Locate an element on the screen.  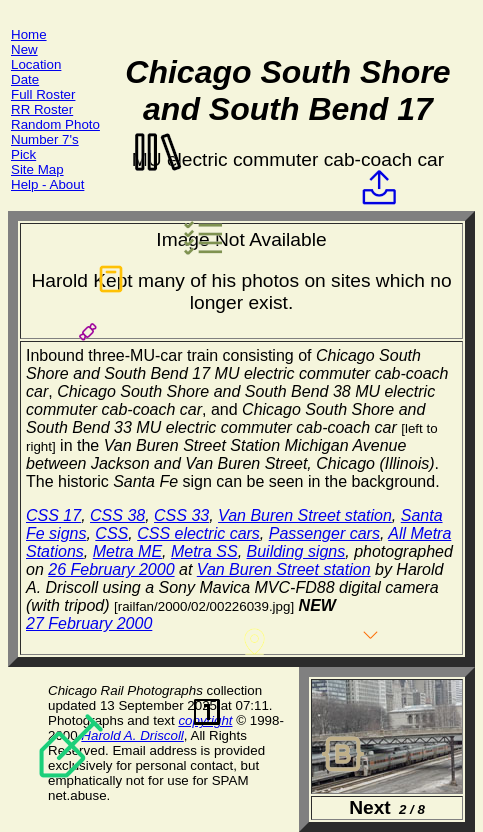
view or manage your task checklist is located at coordinates (201, 238).